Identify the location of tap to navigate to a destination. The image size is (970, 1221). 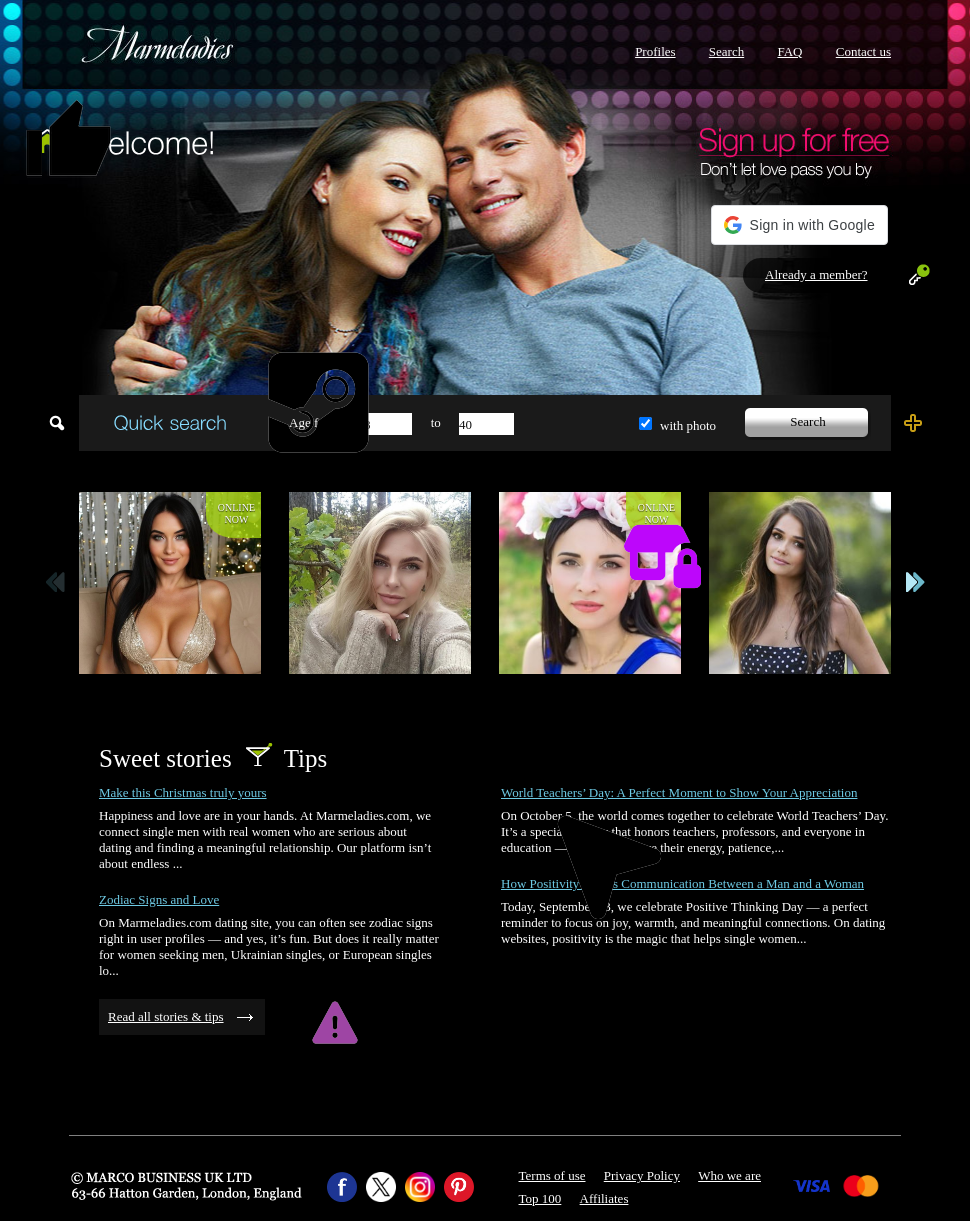
(601, 859).